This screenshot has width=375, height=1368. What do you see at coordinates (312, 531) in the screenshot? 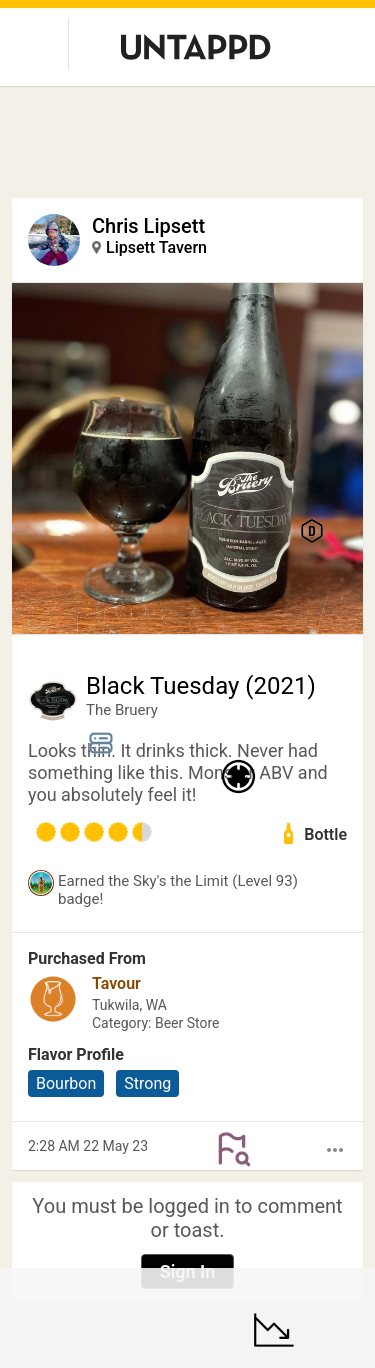
I see `app icon or logo featuring the letter D` at bounding box center [312, 531].